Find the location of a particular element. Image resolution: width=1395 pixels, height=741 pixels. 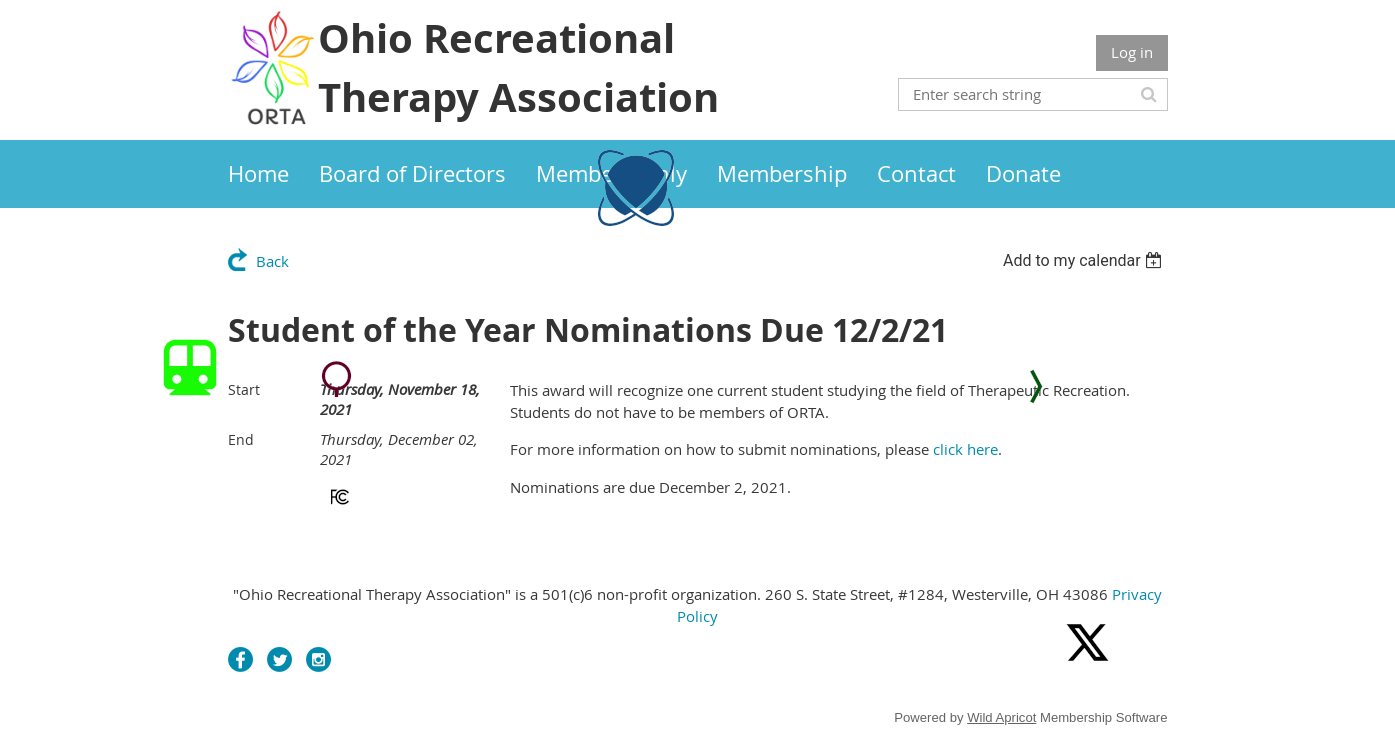

navigate to the next item or page is located at coordinates (1035, 386).